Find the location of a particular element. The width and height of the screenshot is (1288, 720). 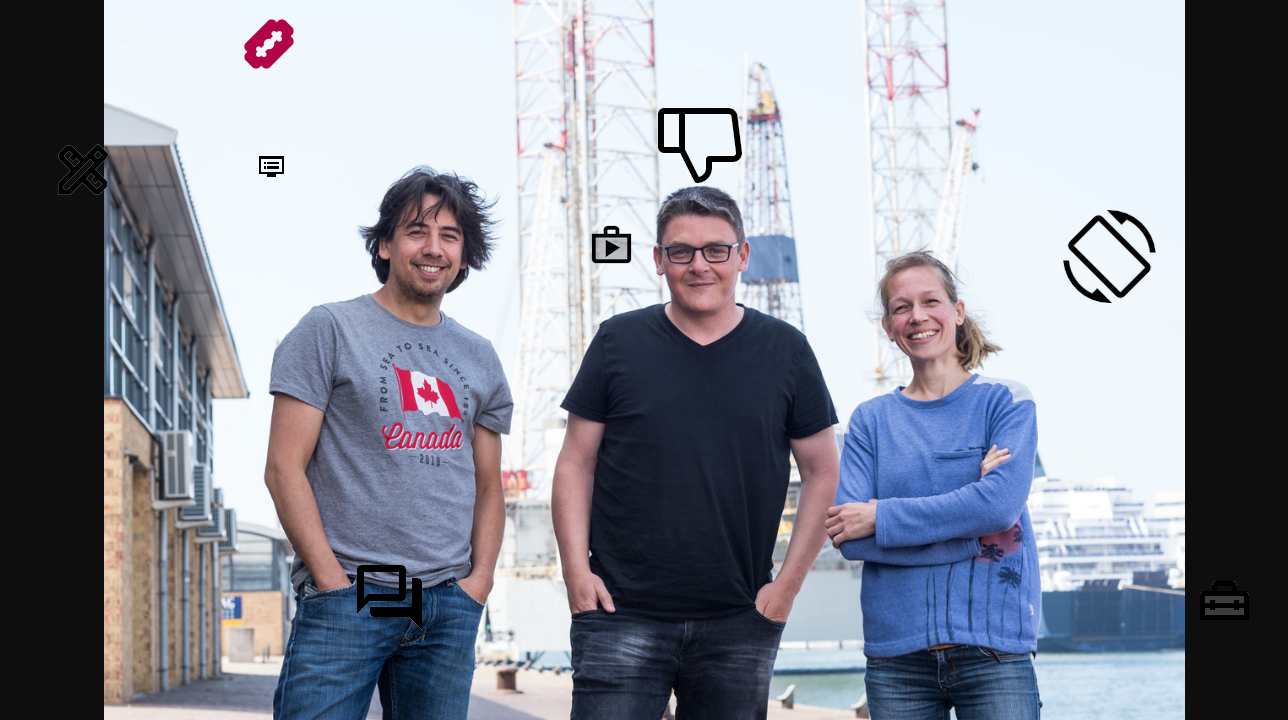

razor blade tool icon is located at coordinates (269, 44).